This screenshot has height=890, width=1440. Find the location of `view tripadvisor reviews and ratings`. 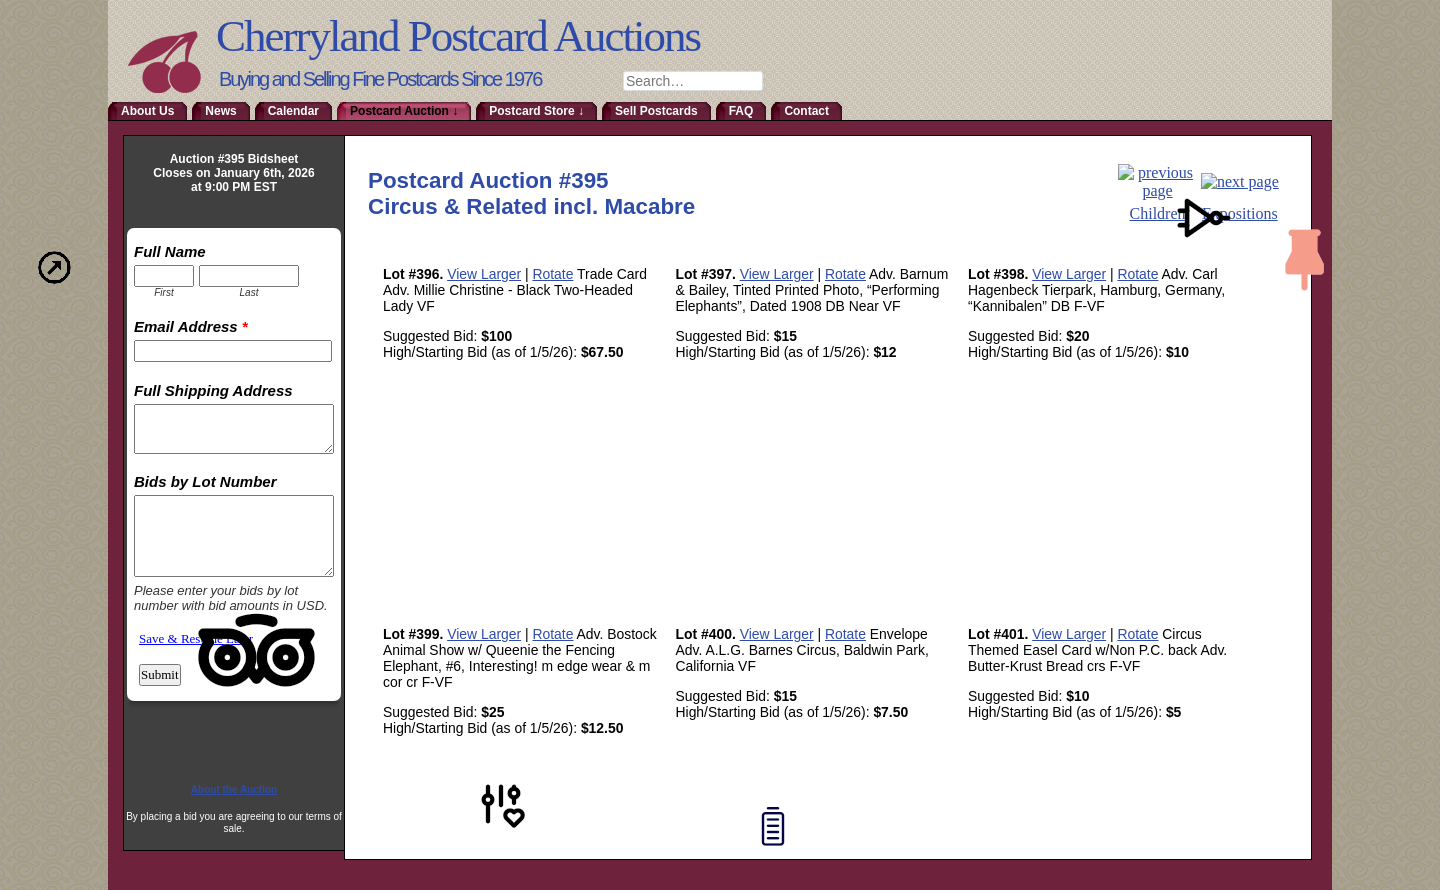

view tripadvisor reviews and ratings is located at coordinates (256, 649).